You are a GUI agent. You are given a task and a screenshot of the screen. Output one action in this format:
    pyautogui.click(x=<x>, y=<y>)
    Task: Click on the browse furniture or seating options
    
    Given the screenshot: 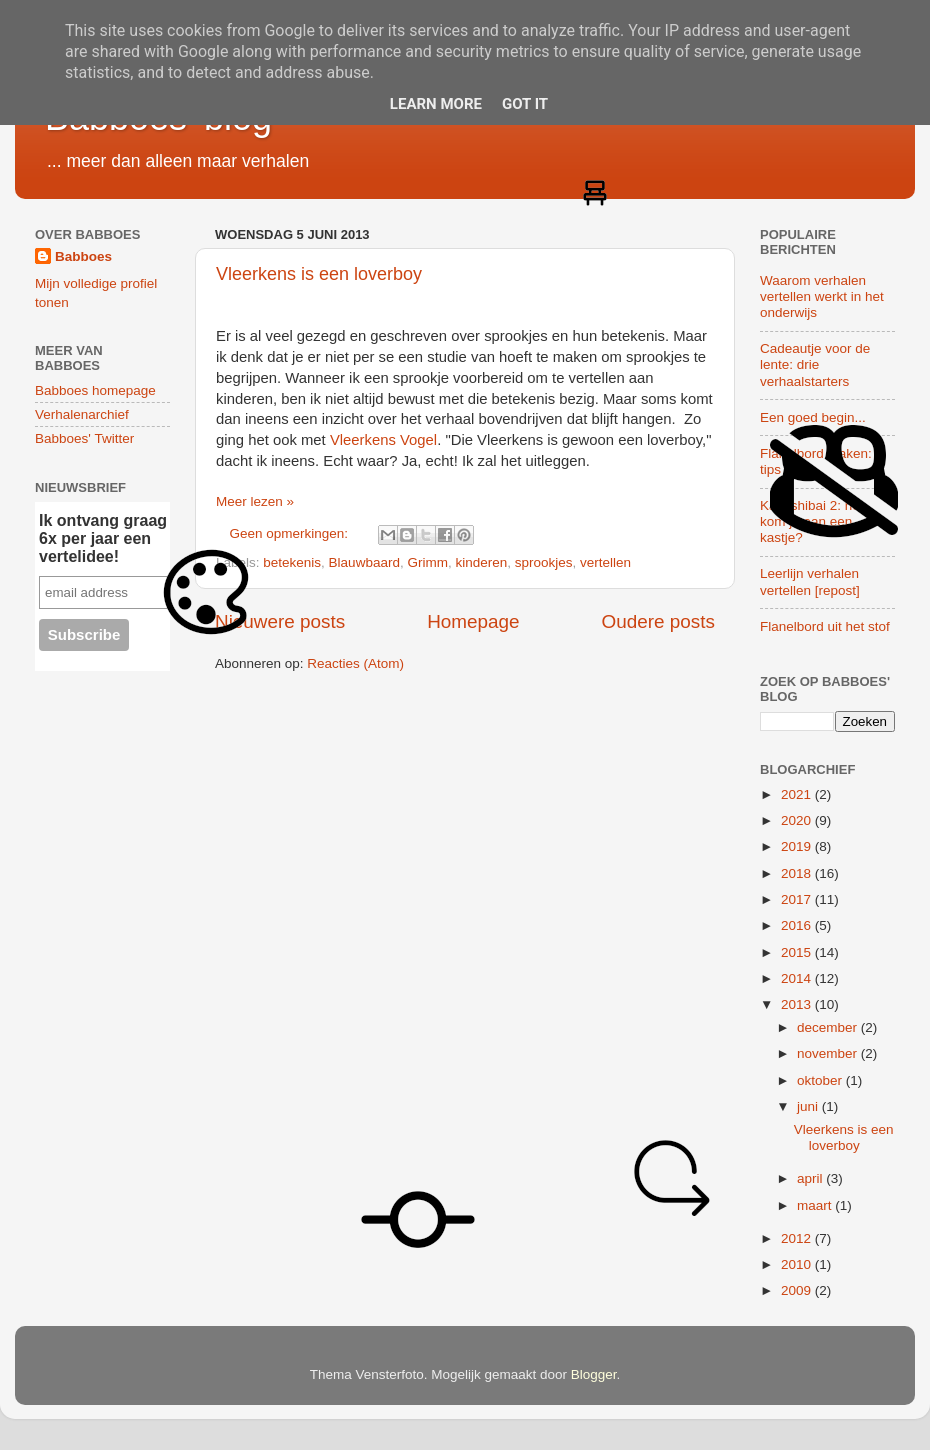 What is the action you would take?
    pyautogui.click(x=595, y=193)
    